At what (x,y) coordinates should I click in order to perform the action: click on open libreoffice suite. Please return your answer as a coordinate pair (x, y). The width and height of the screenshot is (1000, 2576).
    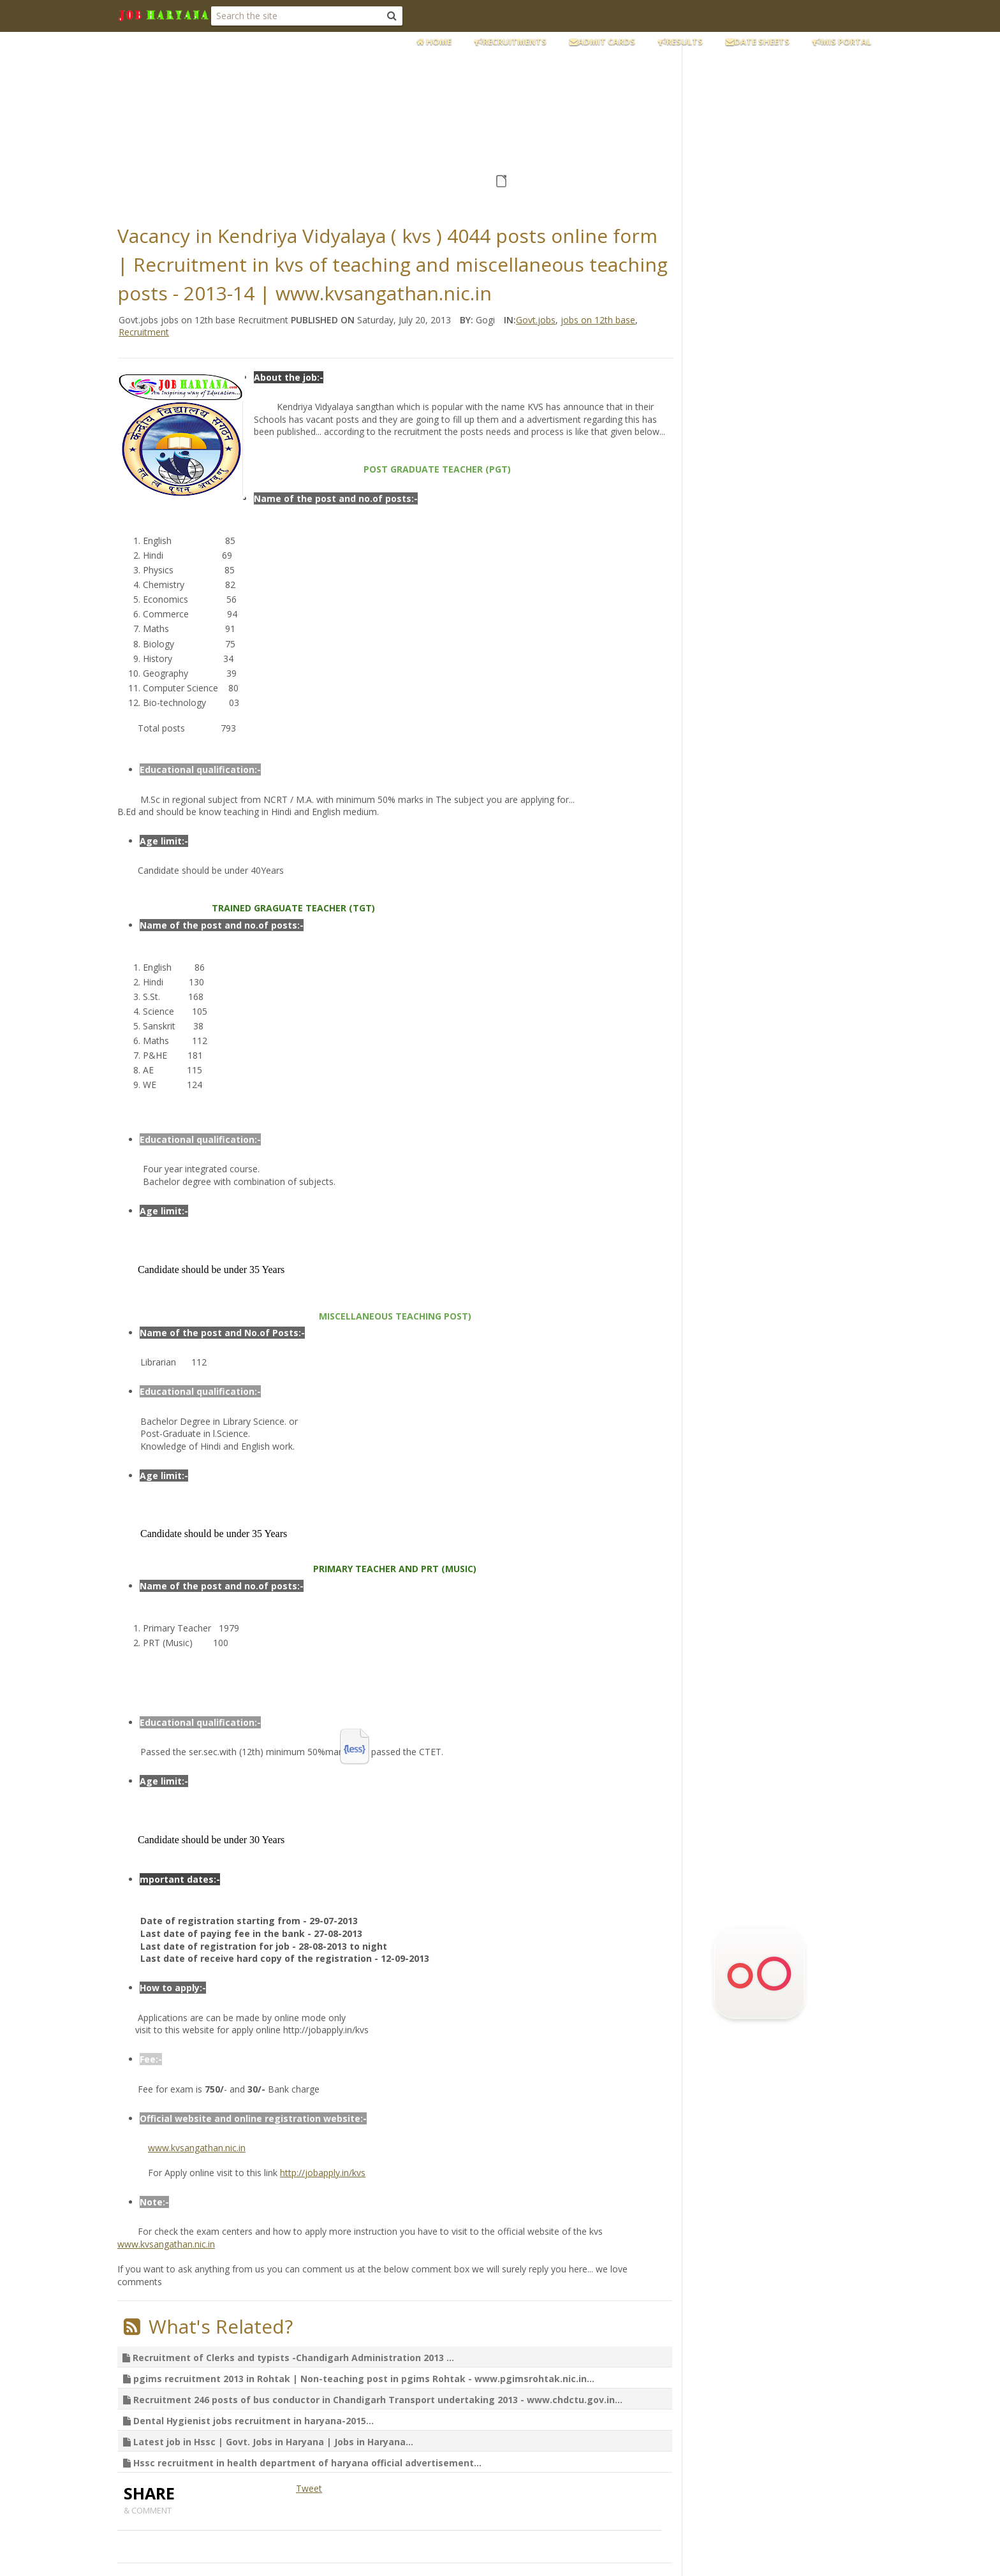
    Looking at the image, I should click on (501, 181).